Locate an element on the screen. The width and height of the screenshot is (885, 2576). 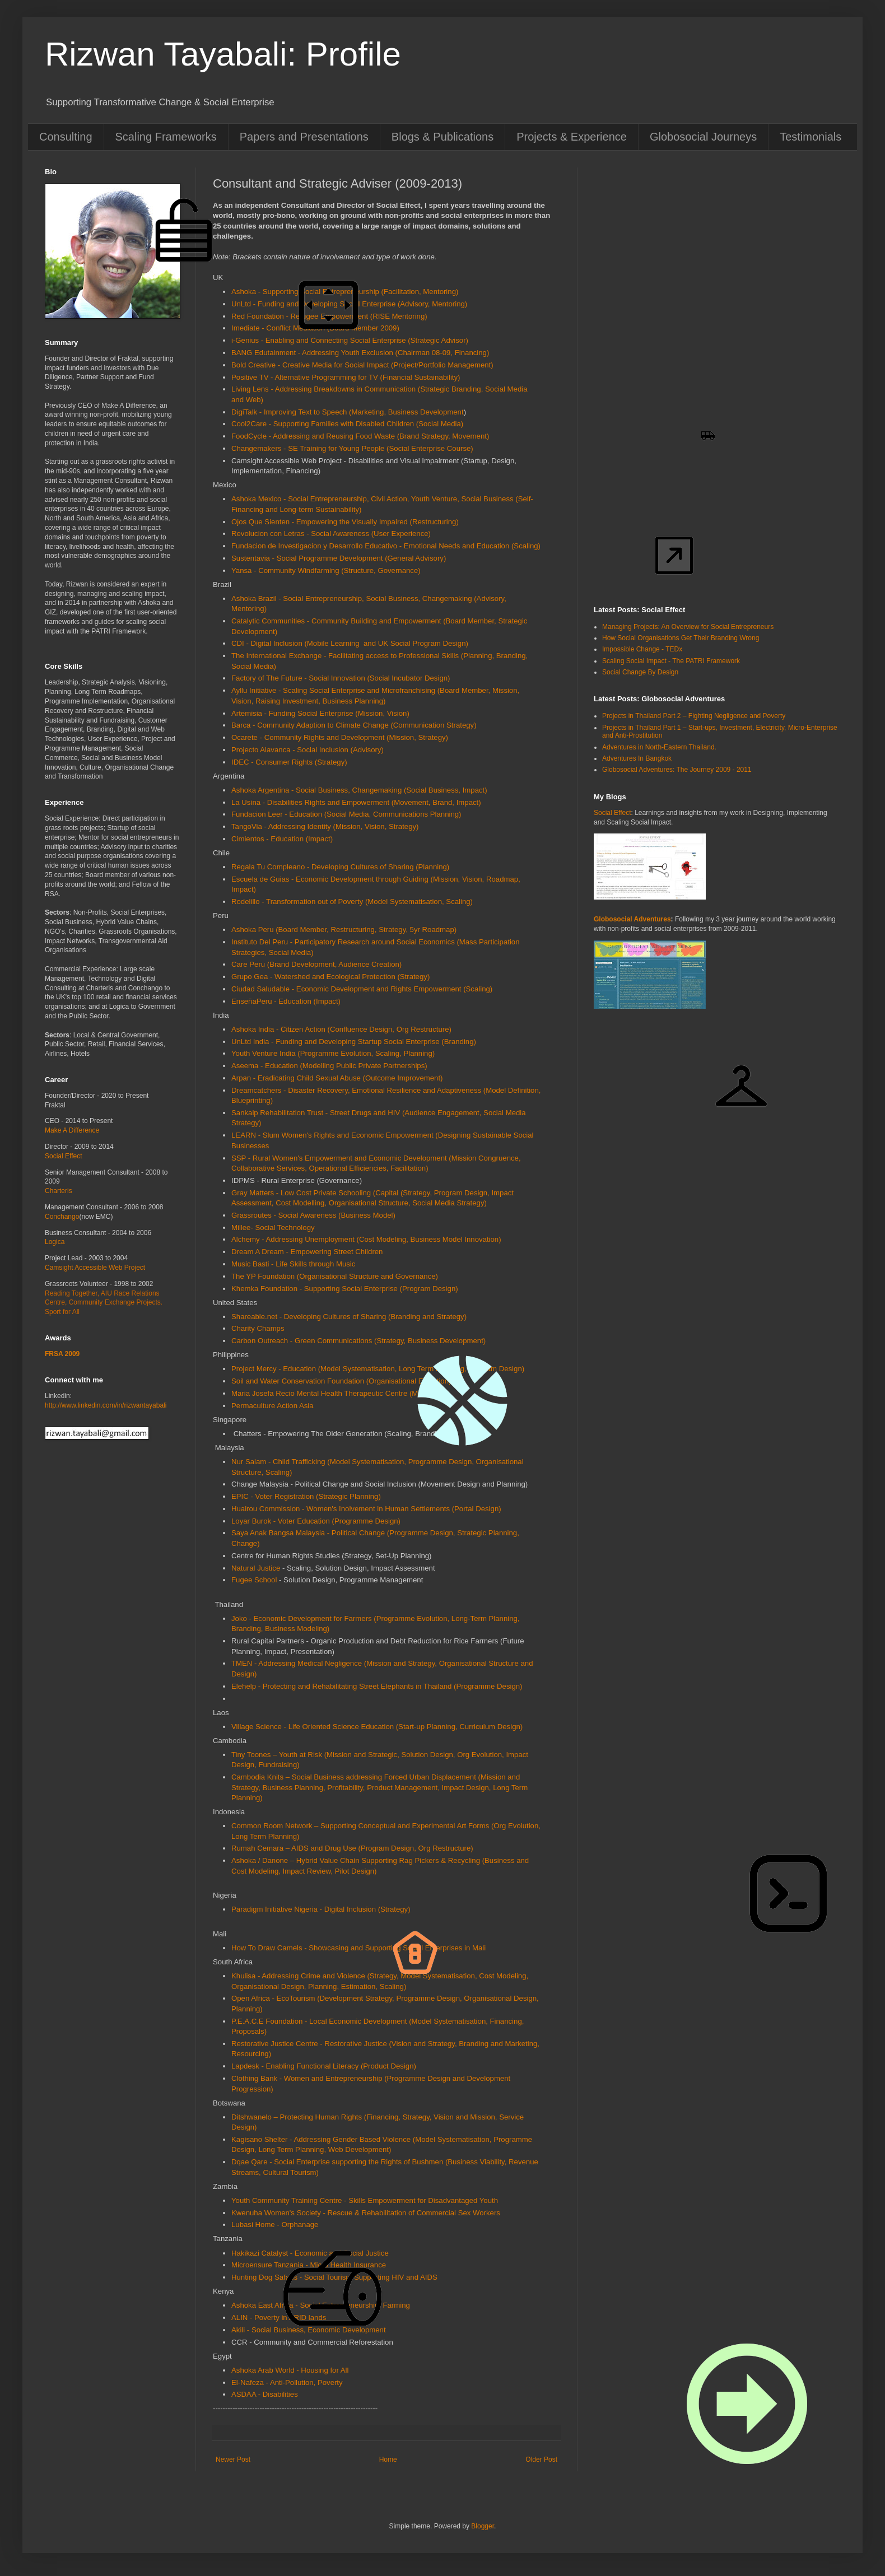
navigate to the next item or screen is located at coordinates (747, 2403).